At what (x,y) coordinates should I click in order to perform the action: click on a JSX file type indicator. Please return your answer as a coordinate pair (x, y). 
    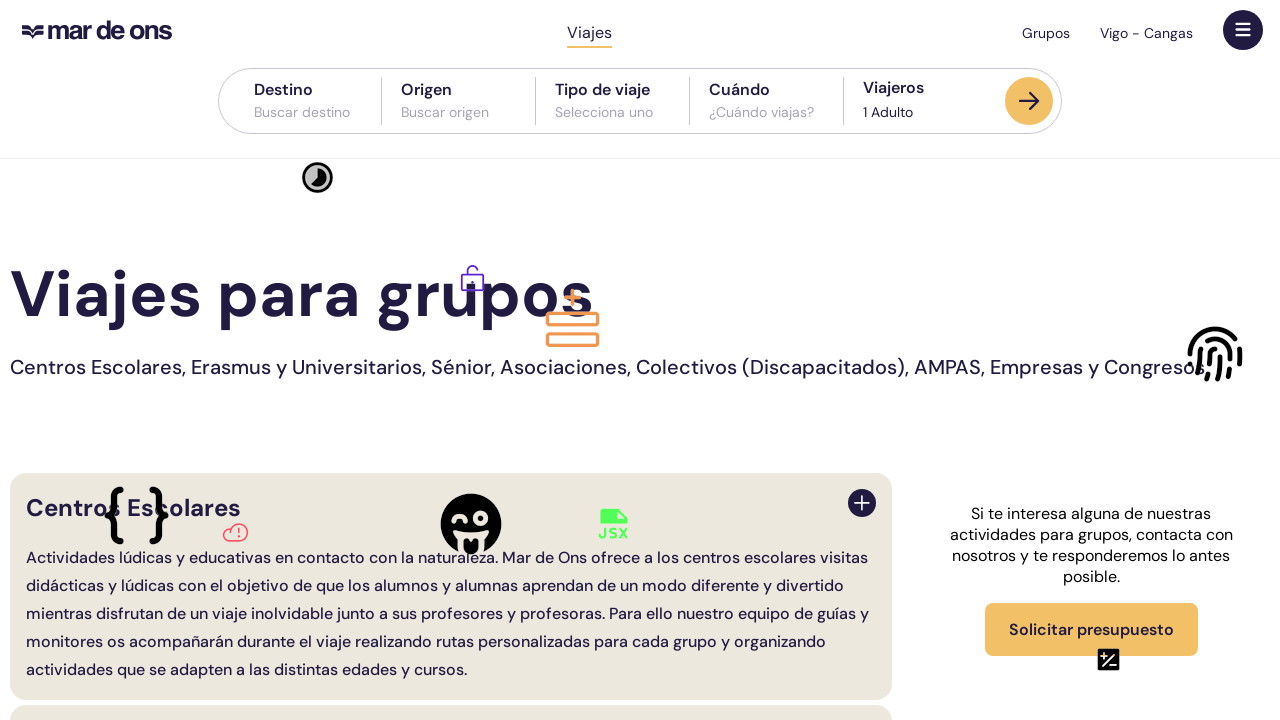
    Looking at the image, I should click on (614, 525).